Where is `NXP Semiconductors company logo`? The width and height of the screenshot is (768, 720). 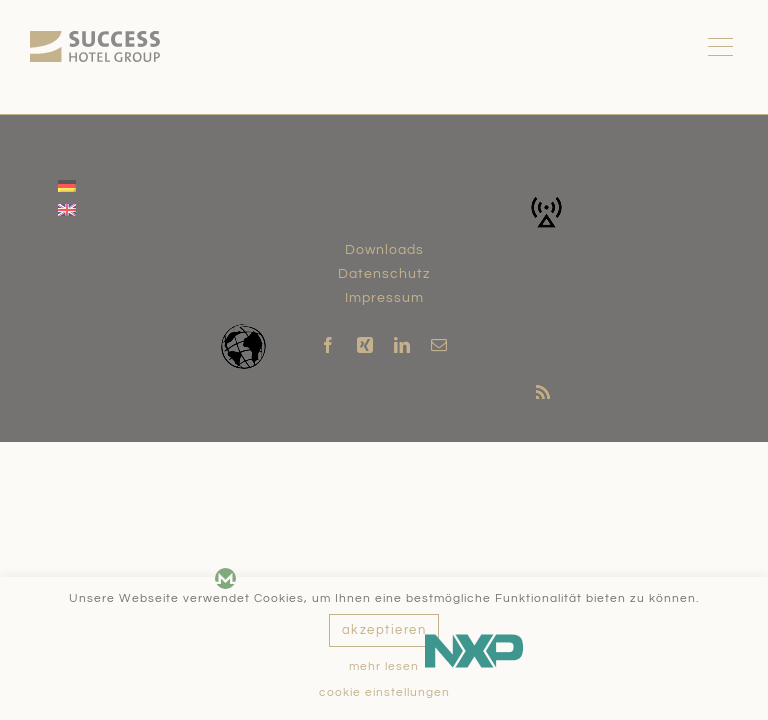
NXP Semiconductors company logo is located at coordinates (474, 651).